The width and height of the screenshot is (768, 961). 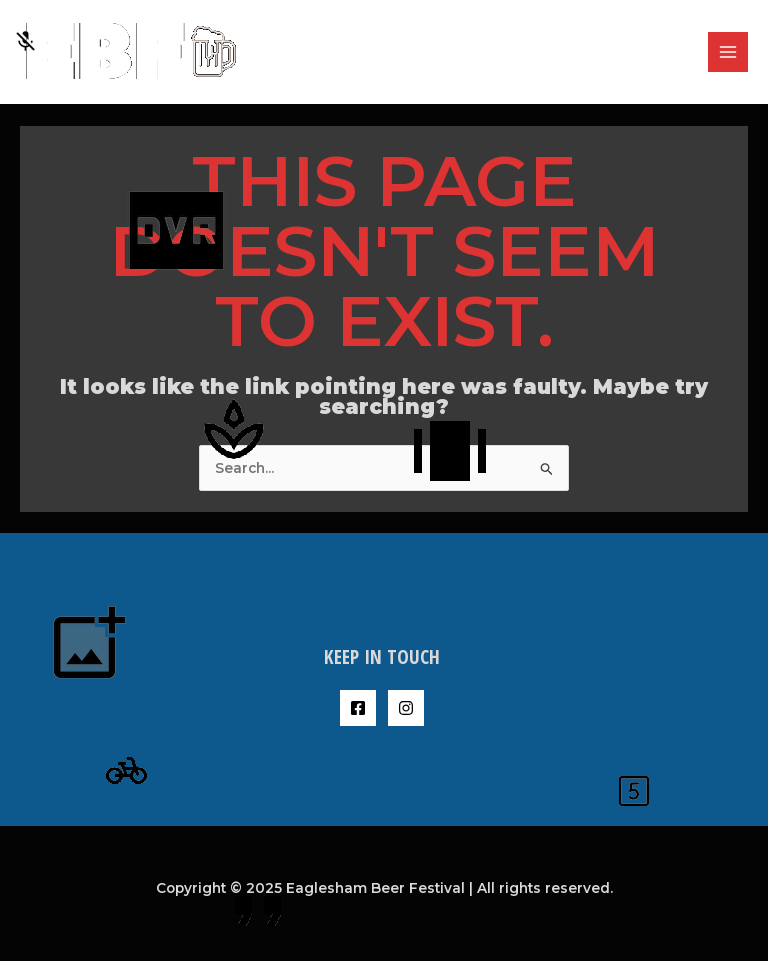 What do you see at coordinates (126, 770) in the screenshot?
I see `view nearby bike routes or cycling directions` at bounding box center [126, 770].